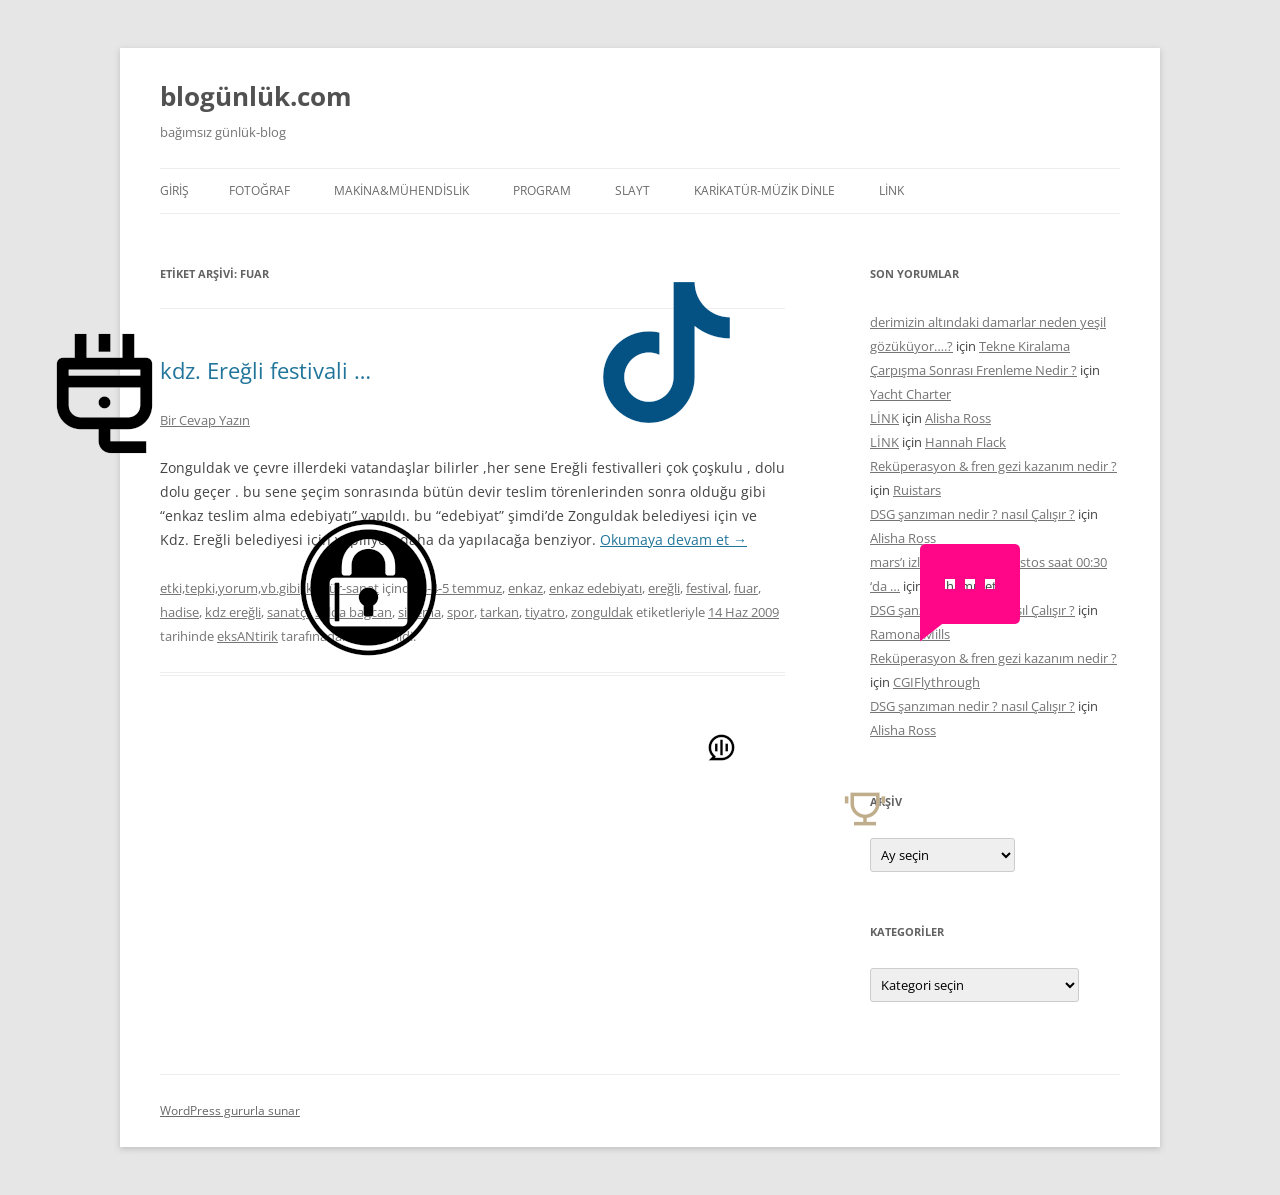 This screenshot has width=1280, height=1195. Describe the element at coordinates (721, 747) in the screenshot. I see `start a voice message or audio chat` at that location.